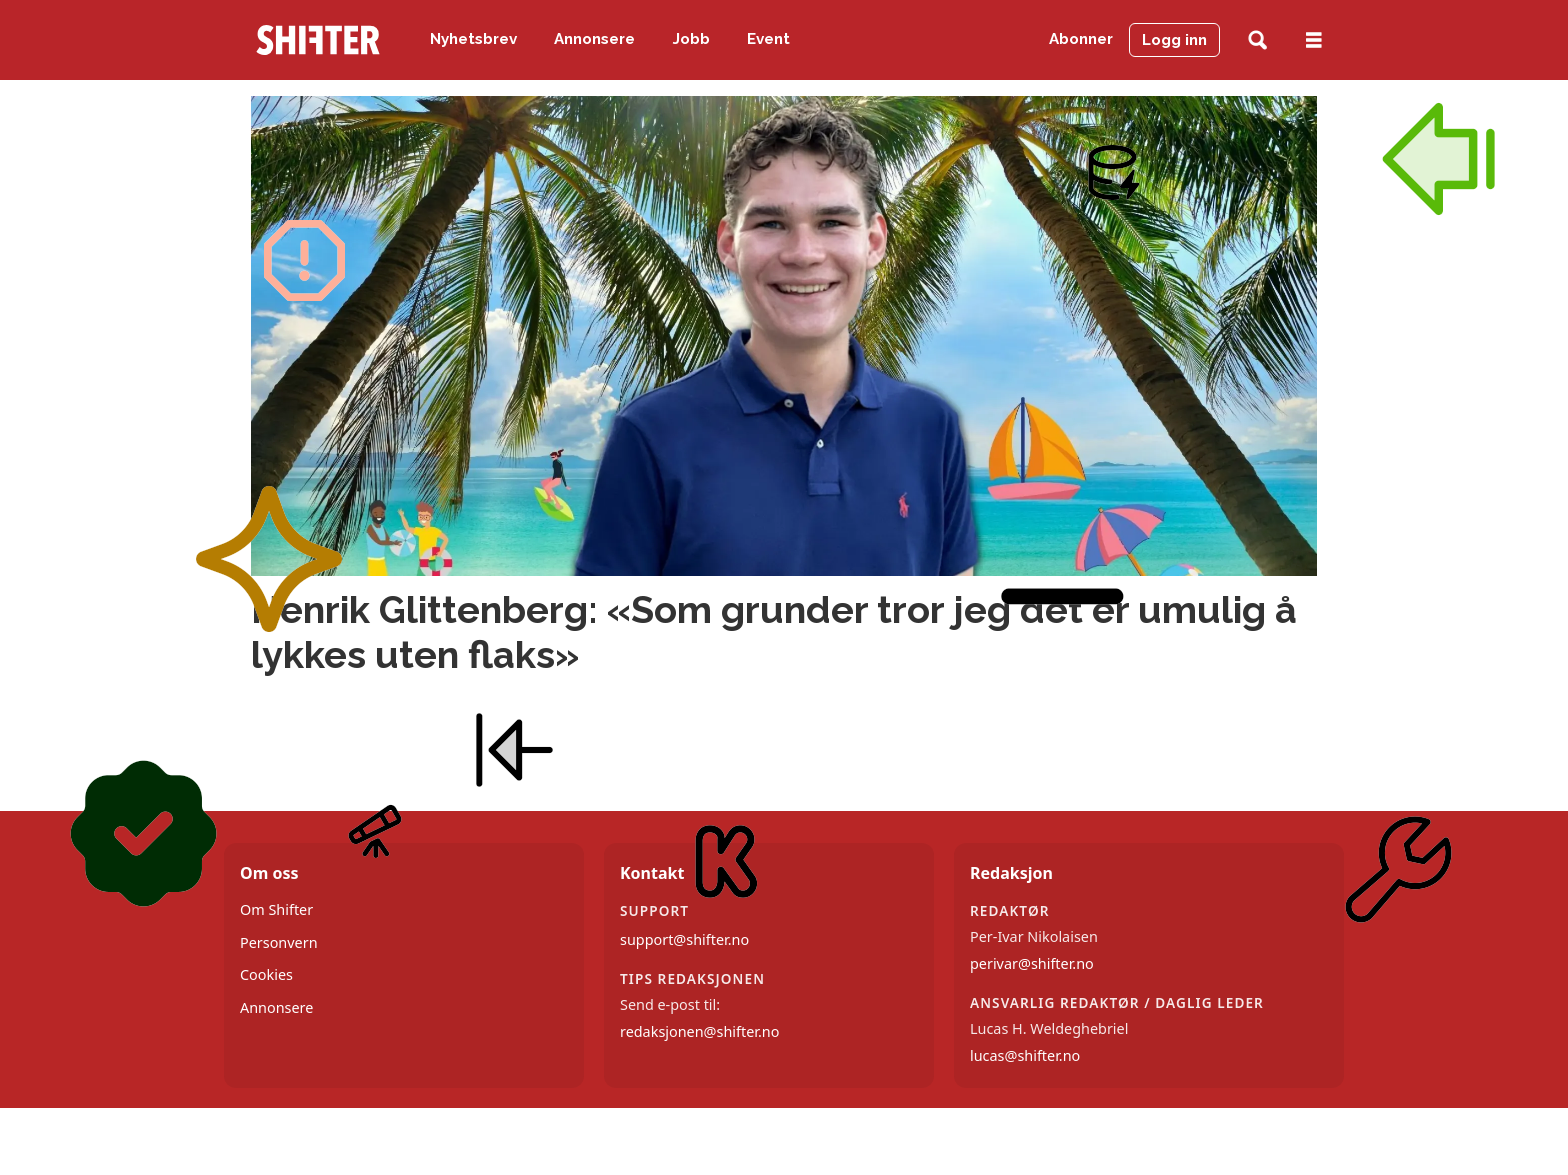  I want to click on verified account or official badge, so click(143, 833).